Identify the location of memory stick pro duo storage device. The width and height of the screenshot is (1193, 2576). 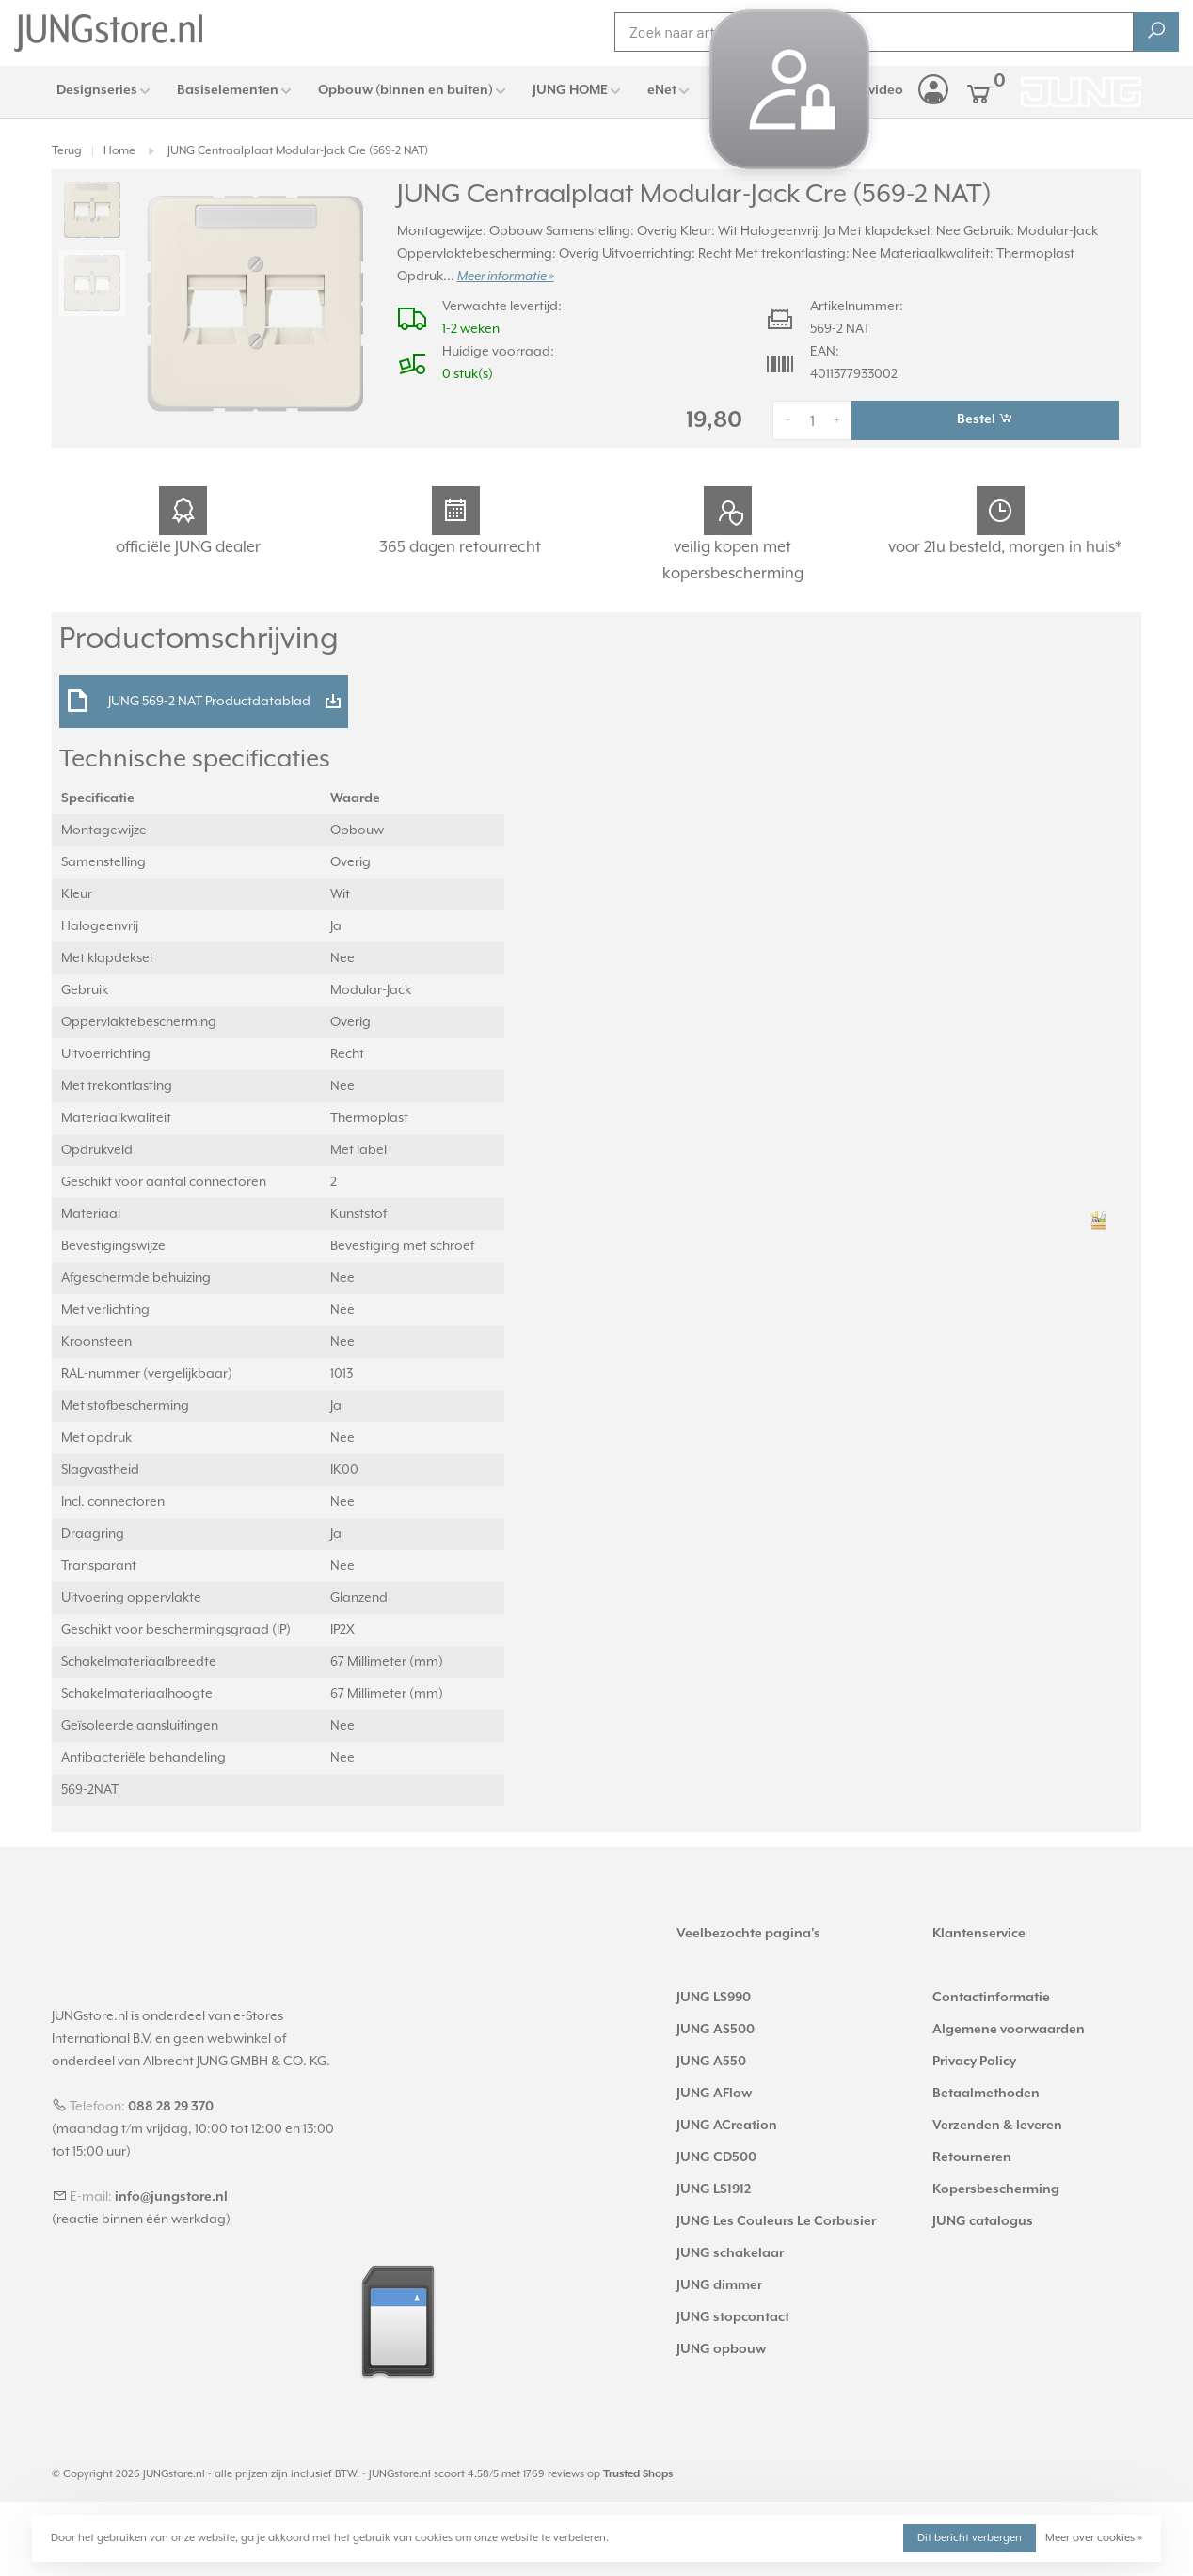
(397, 2322).